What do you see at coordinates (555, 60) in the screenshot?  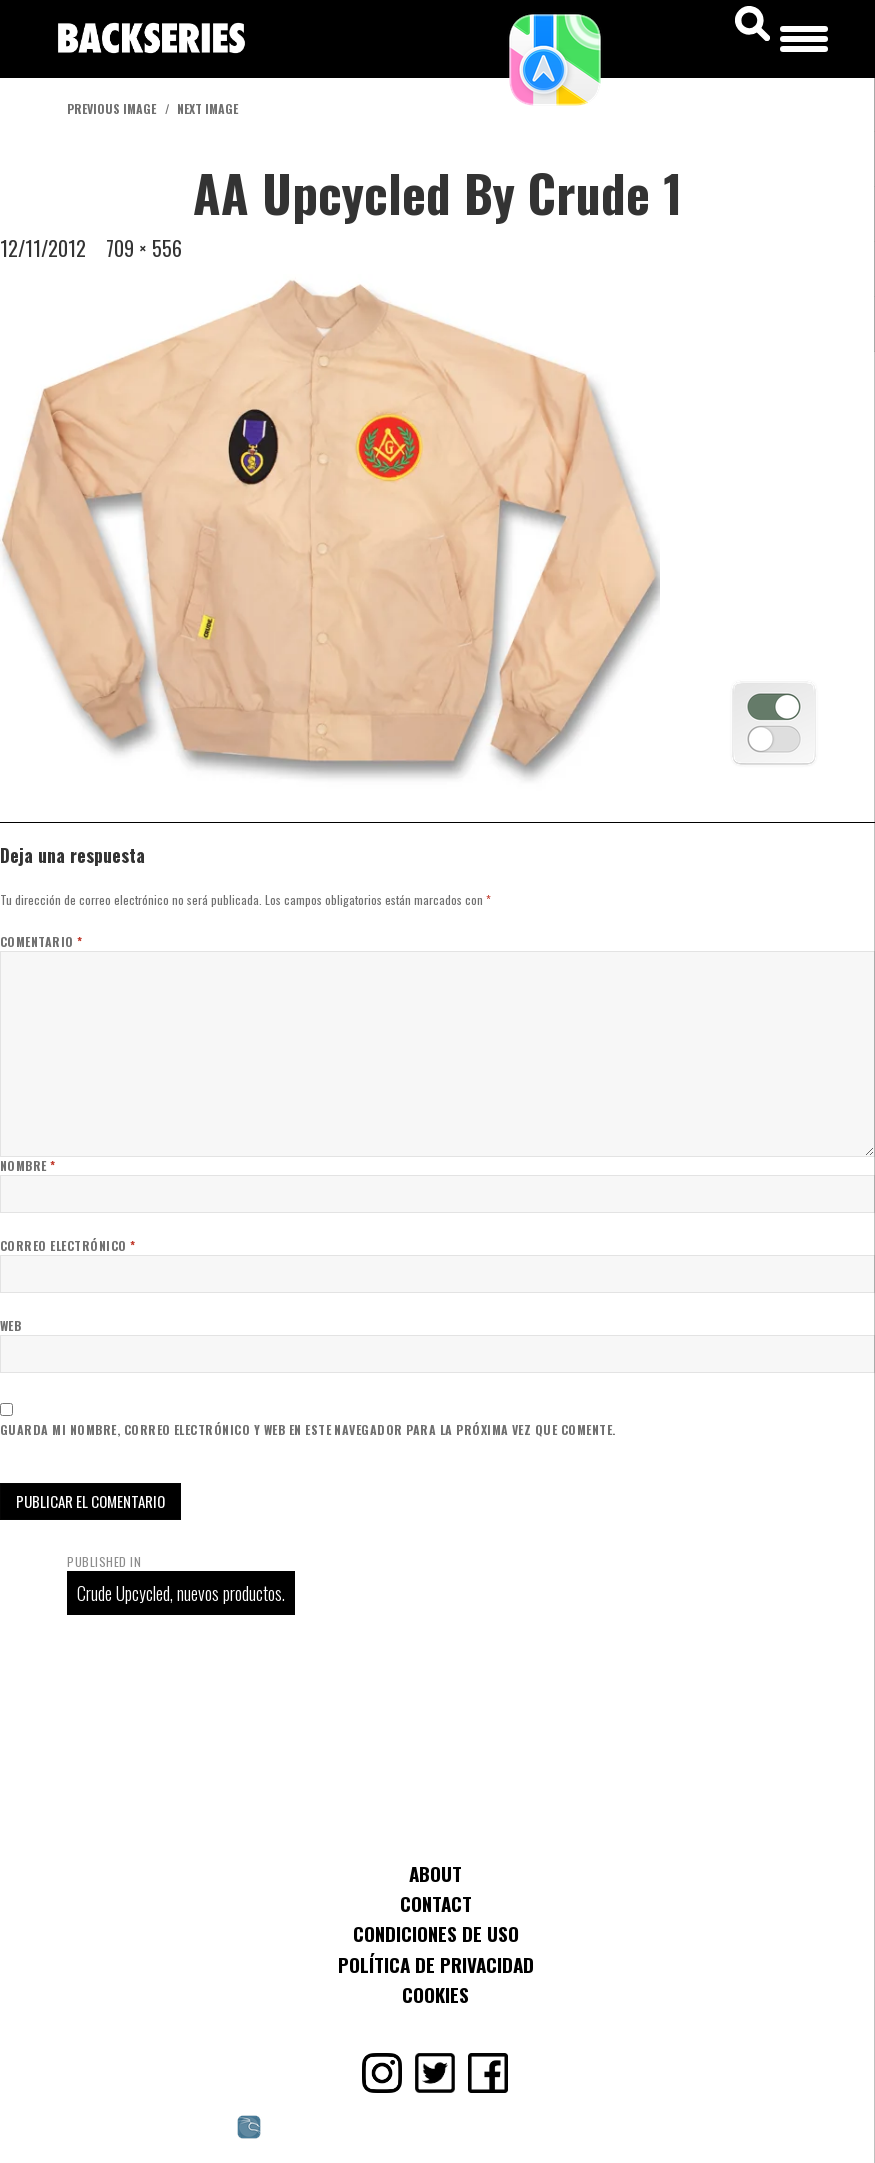 I see `open gnome maps application` at bounding box center [555, 60].